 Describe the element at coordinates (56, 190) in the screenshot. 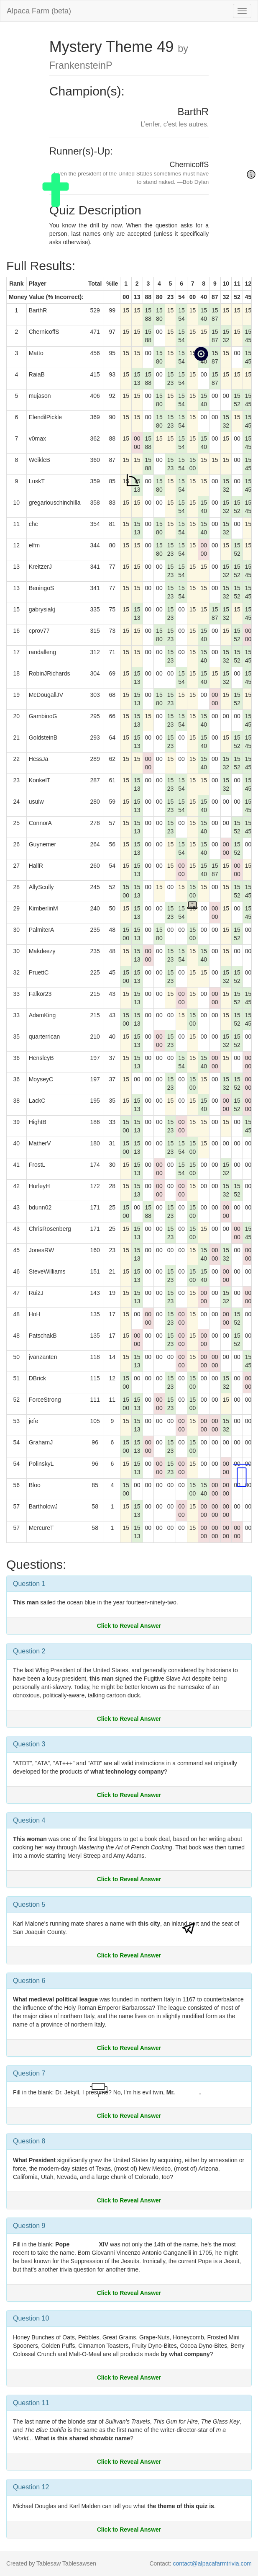

I see `religious or faith-related content` at that location.